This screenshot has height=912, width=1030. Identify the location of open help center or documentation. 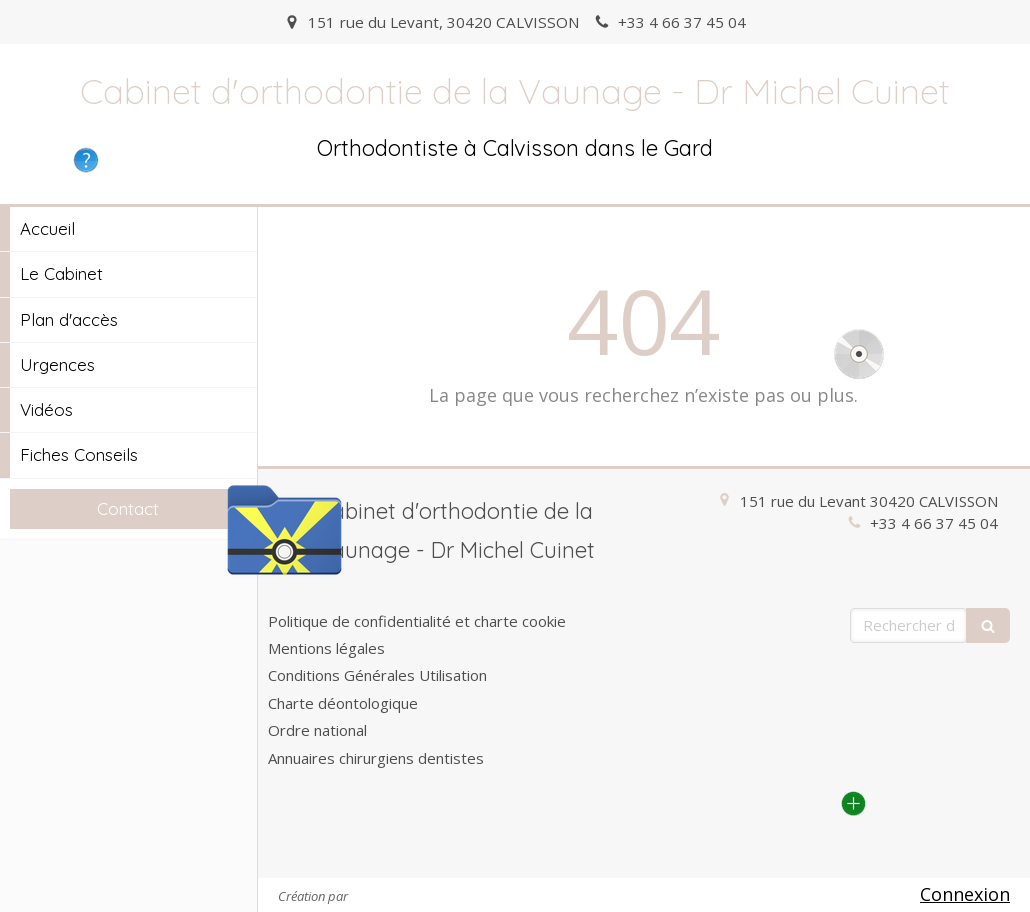
(86, 160).